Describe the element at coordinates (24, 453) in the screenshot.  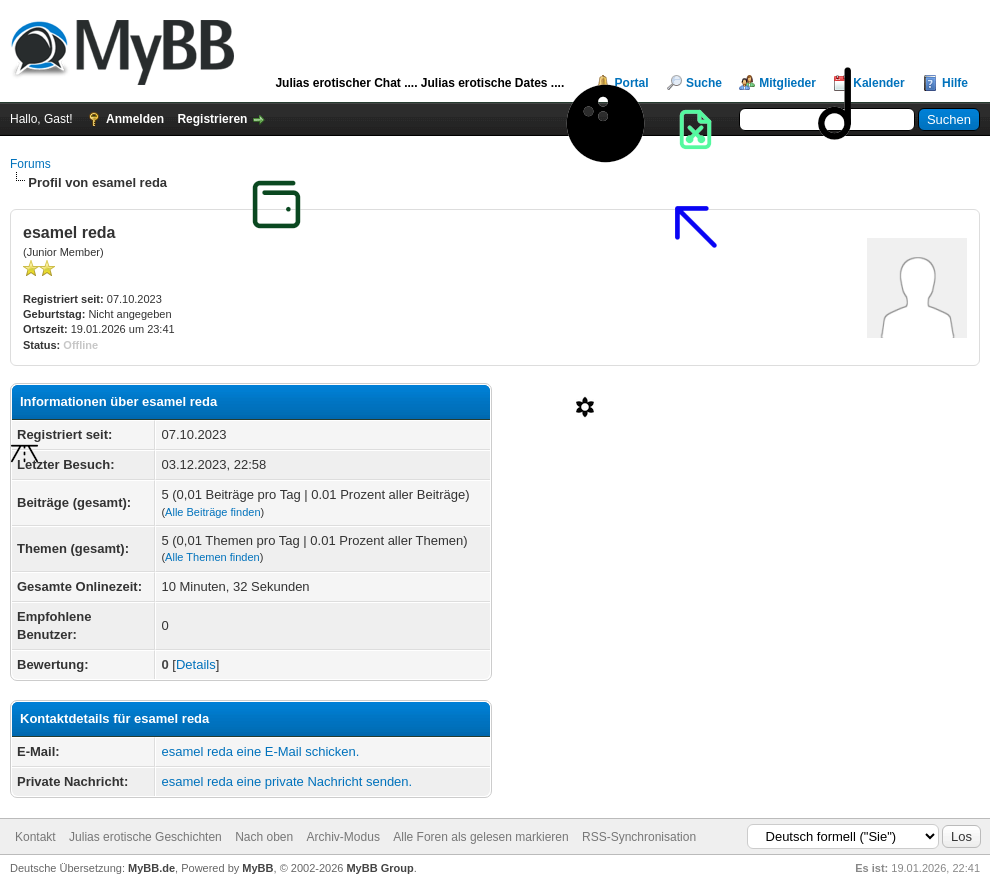
I see `view directions or navigation` at that location.